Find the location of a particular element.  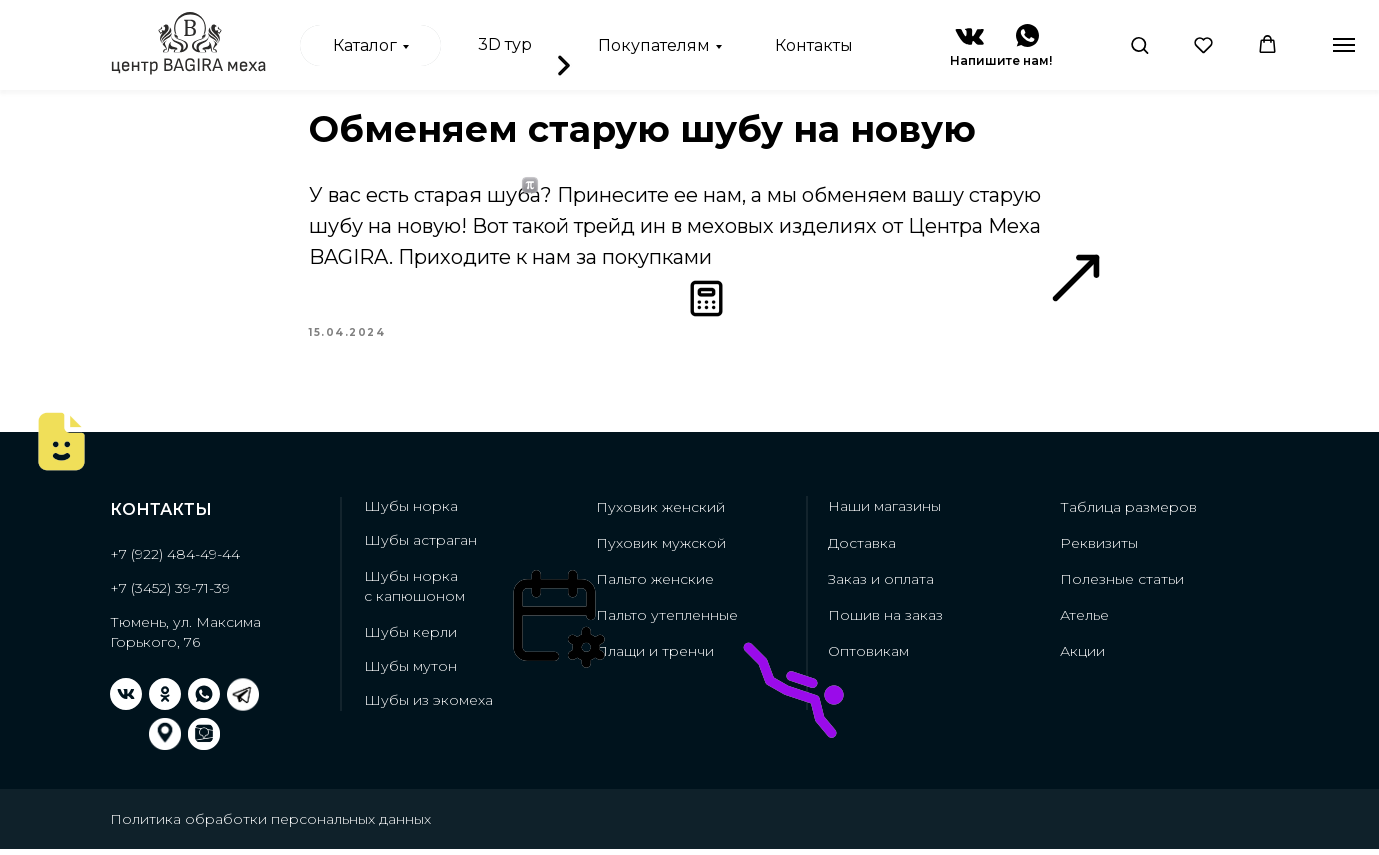

access calendar settings is located at coordinates (554, 615).